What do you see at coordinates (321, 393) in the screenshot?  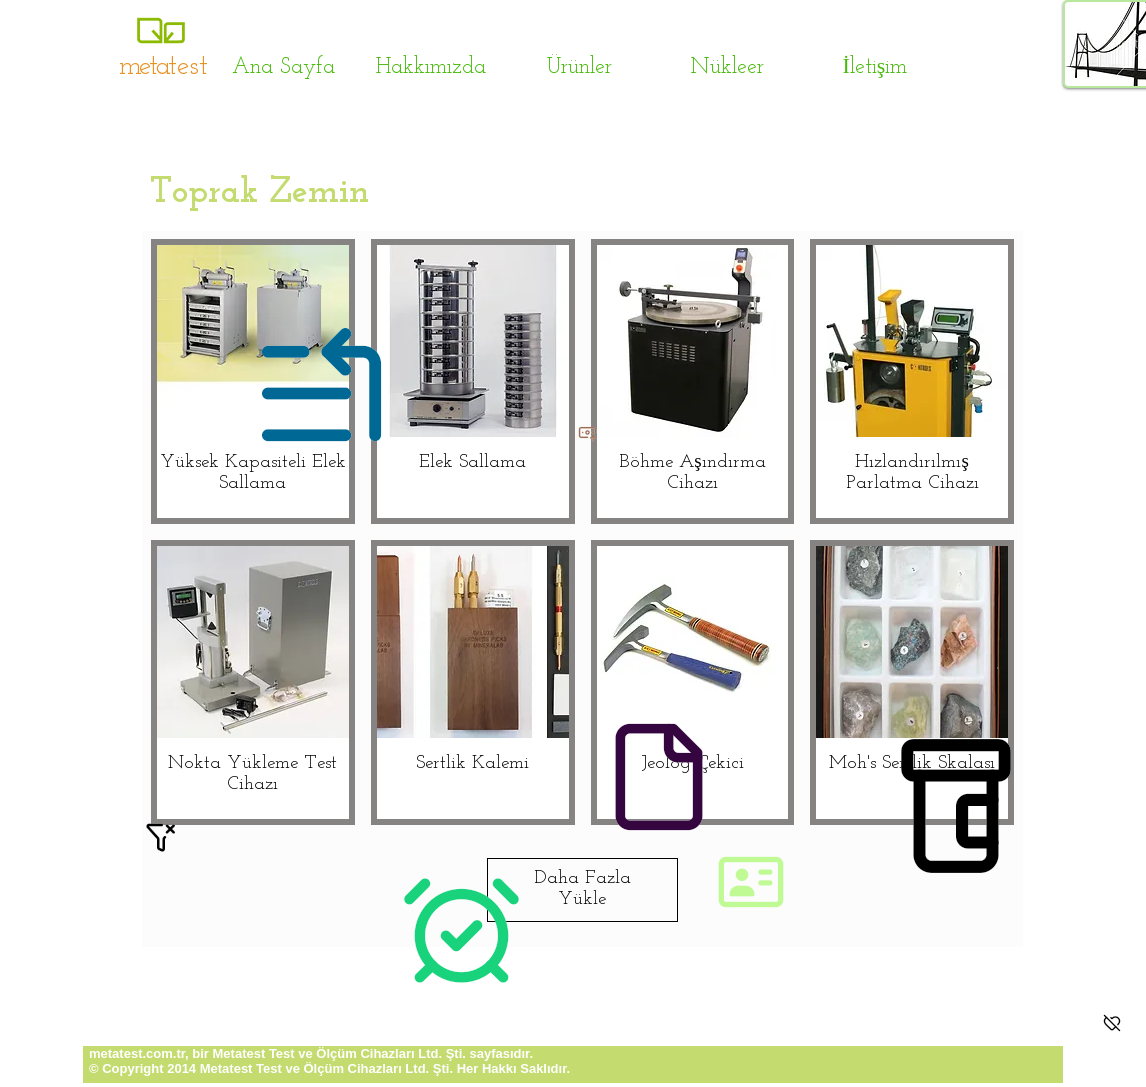 I see `move item to the top of the list` at bounding box center [321, 393].